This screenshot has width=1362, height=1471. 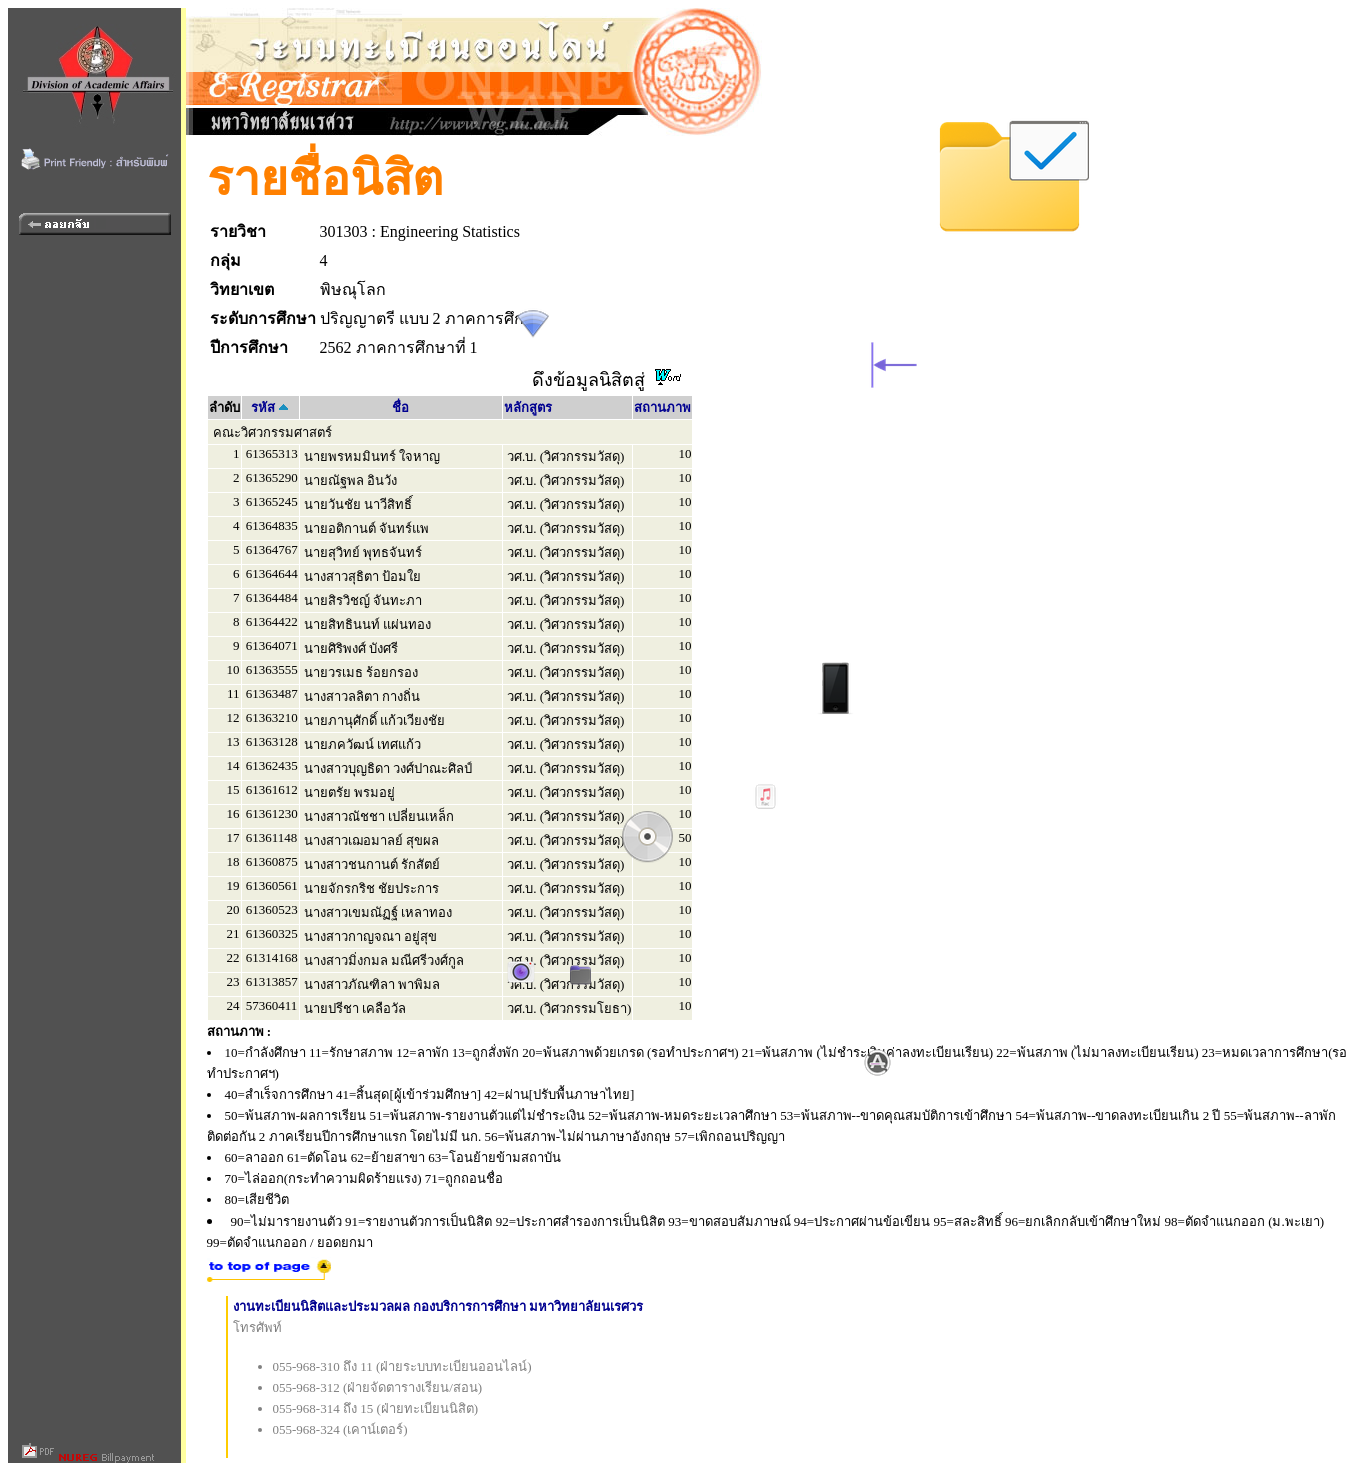 I want to click on open the software updater application, so click(x=877, y=1062).